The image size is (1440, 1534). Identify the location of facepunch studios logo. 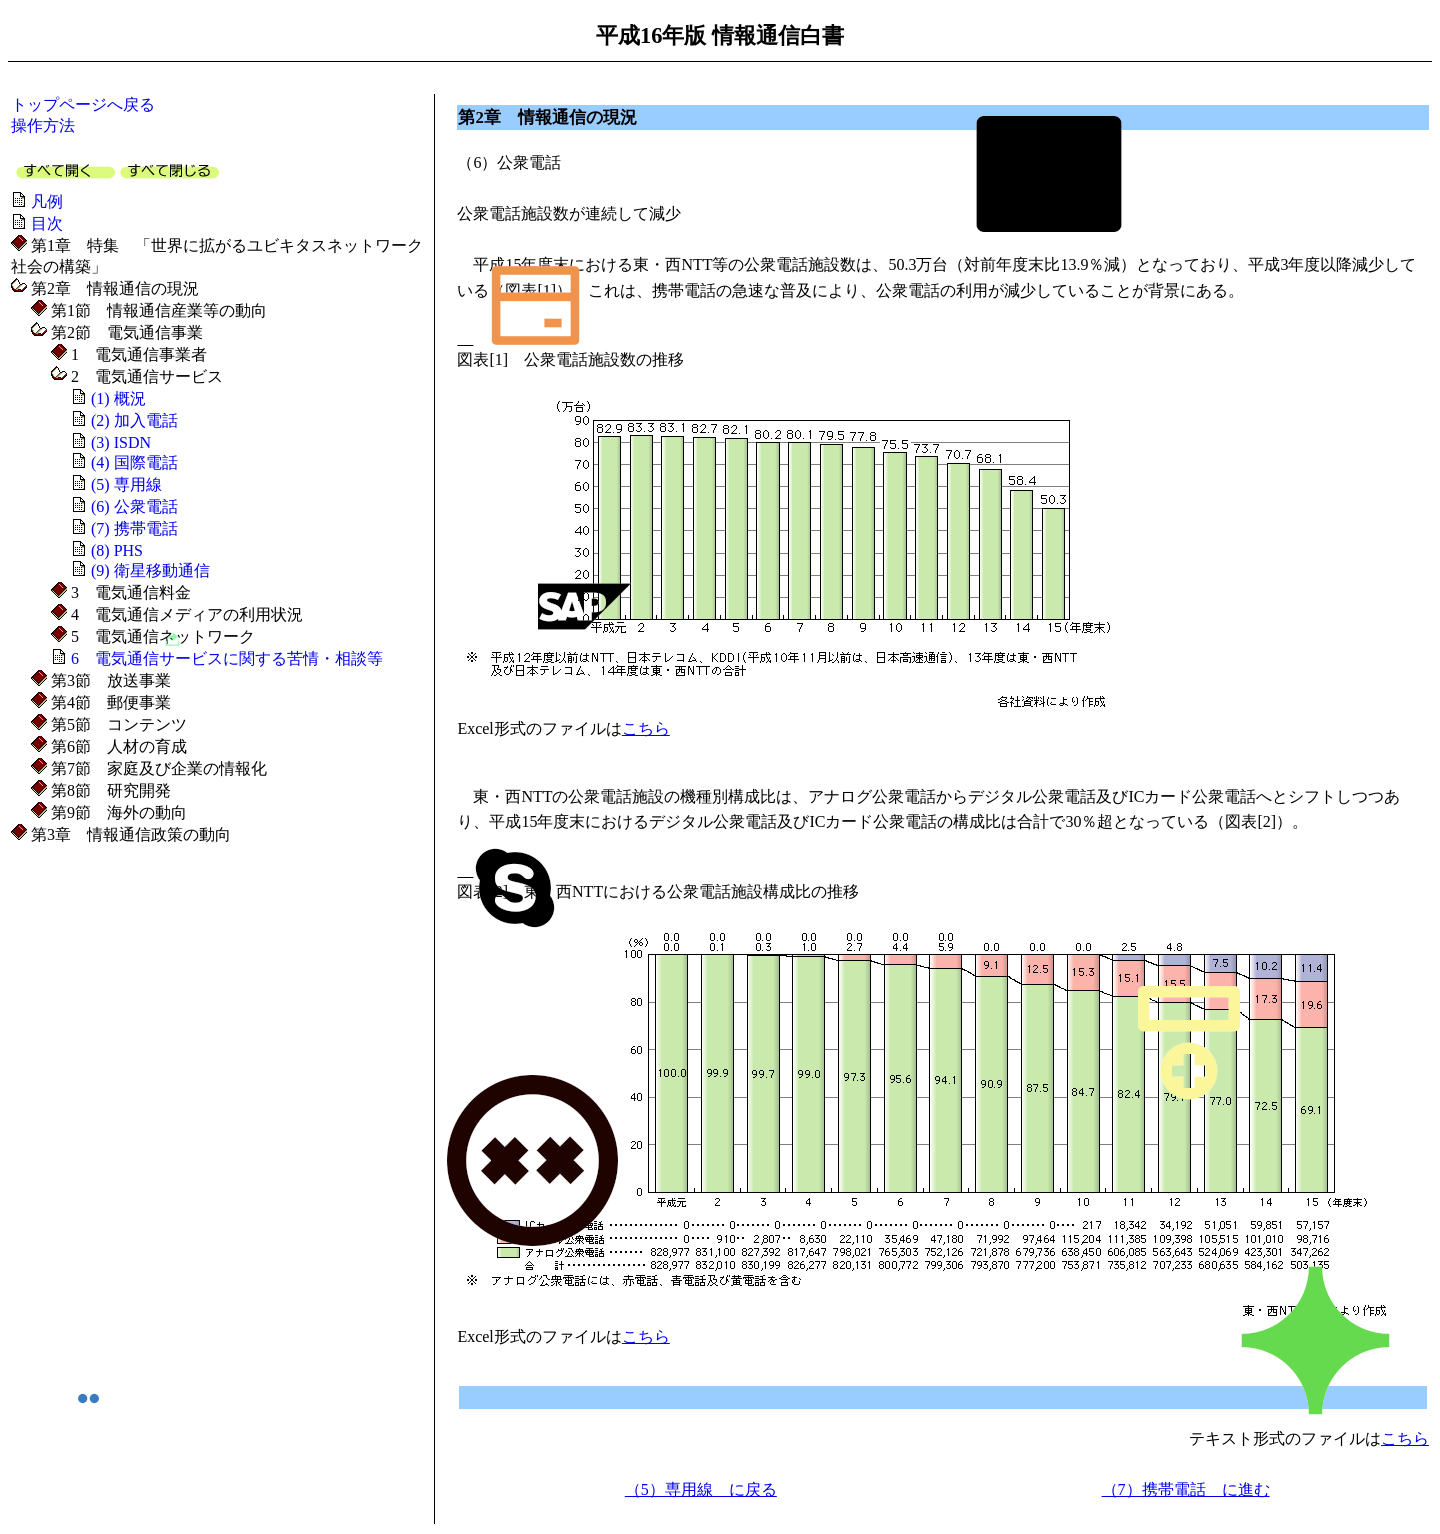
(532, 1160).